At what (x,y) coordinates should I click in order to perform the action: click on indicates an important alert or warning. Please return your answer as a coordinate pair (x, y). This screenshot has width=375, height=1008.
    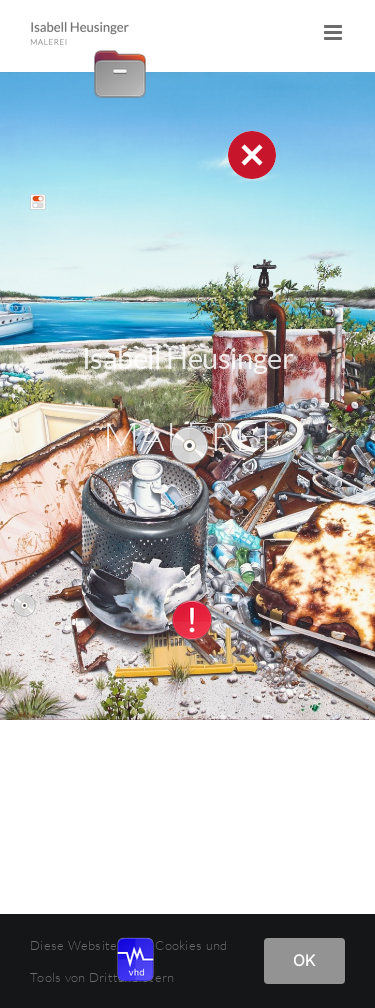
    Looking at the image, I should click on (192, 620).